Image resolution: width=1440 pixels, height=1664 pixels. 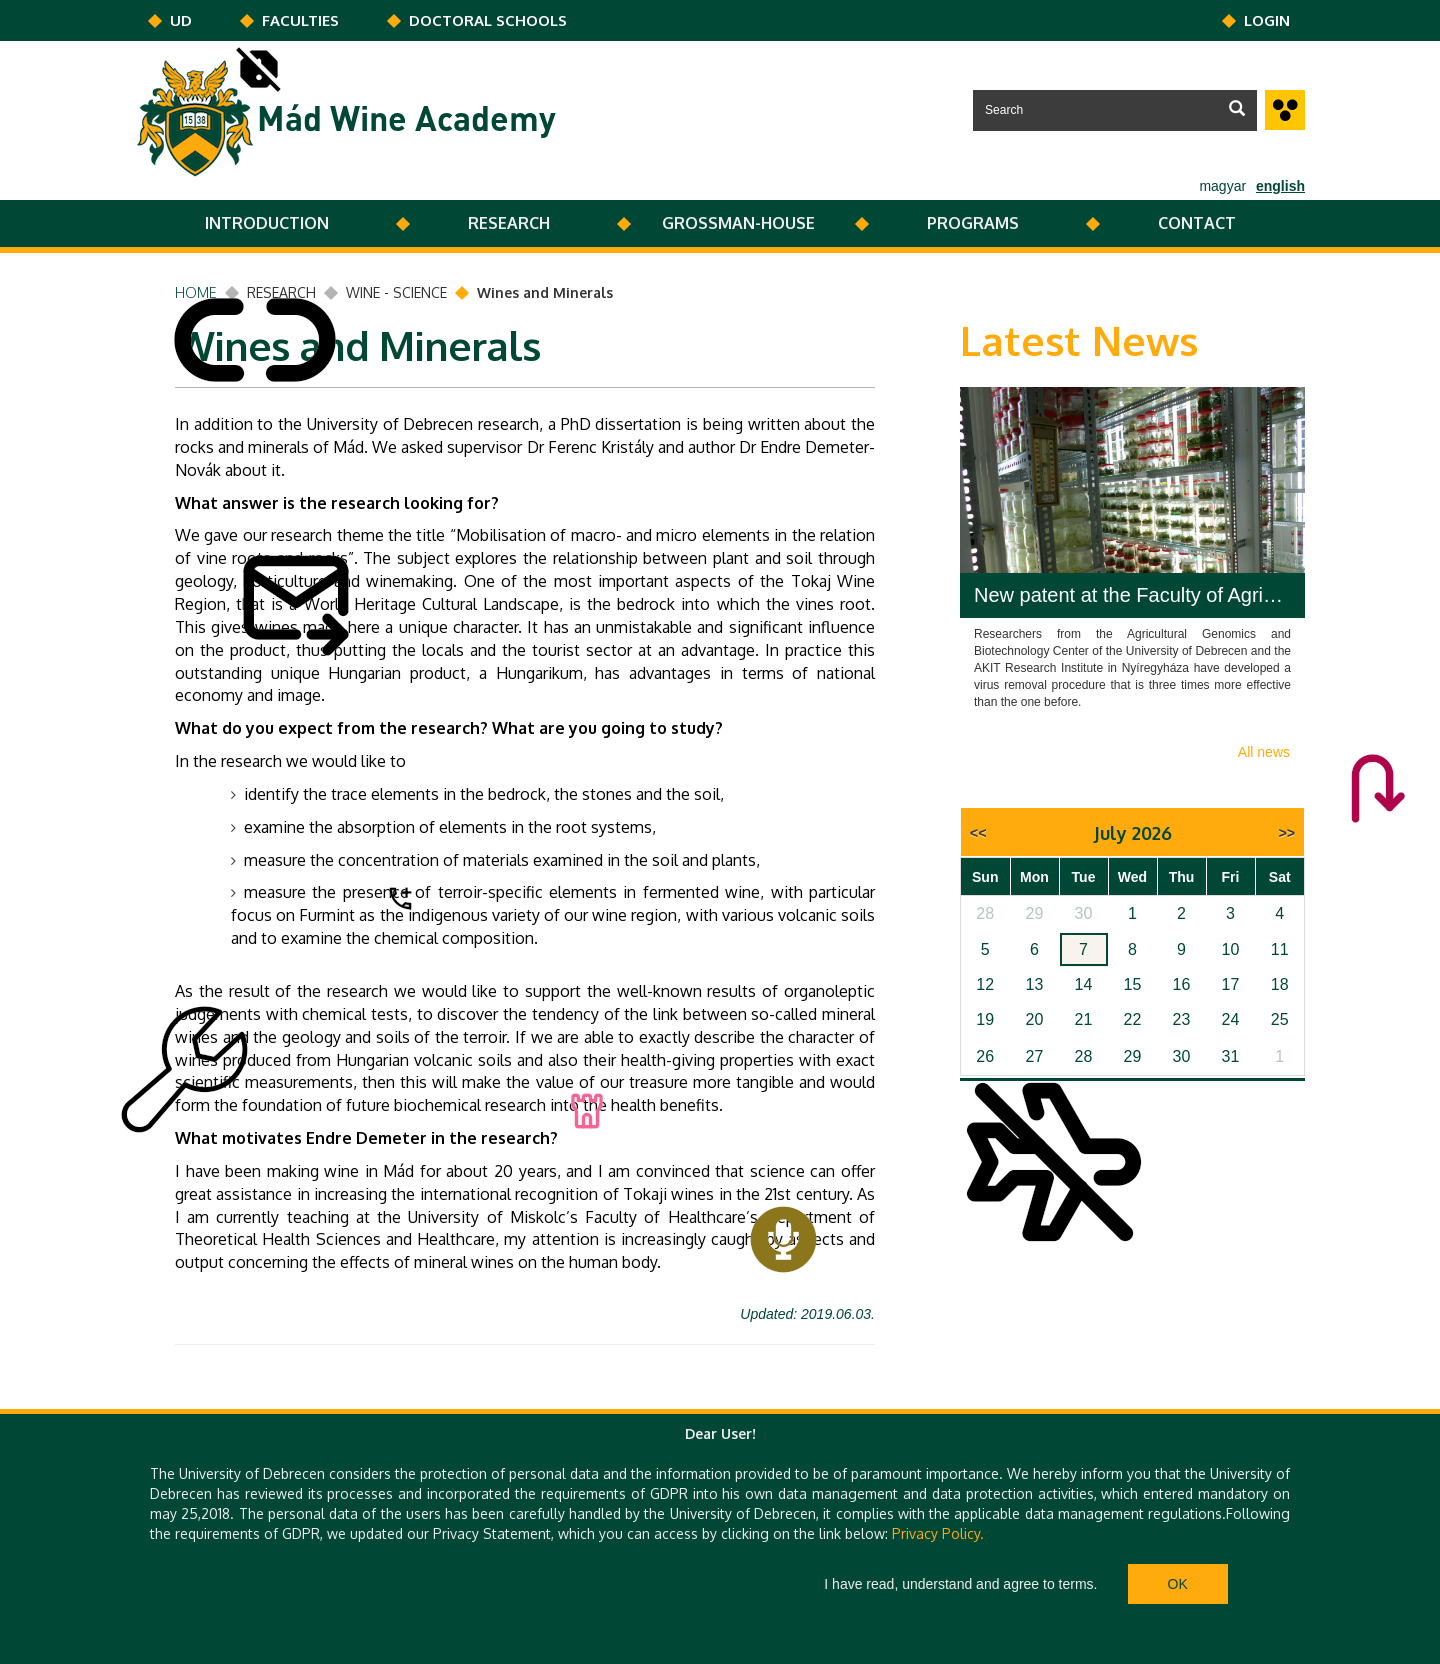 What do you see at coordinates (1374, 788) in the screenshot?
I see `make a u-turn to the right` at bounding box center [1374, 788].